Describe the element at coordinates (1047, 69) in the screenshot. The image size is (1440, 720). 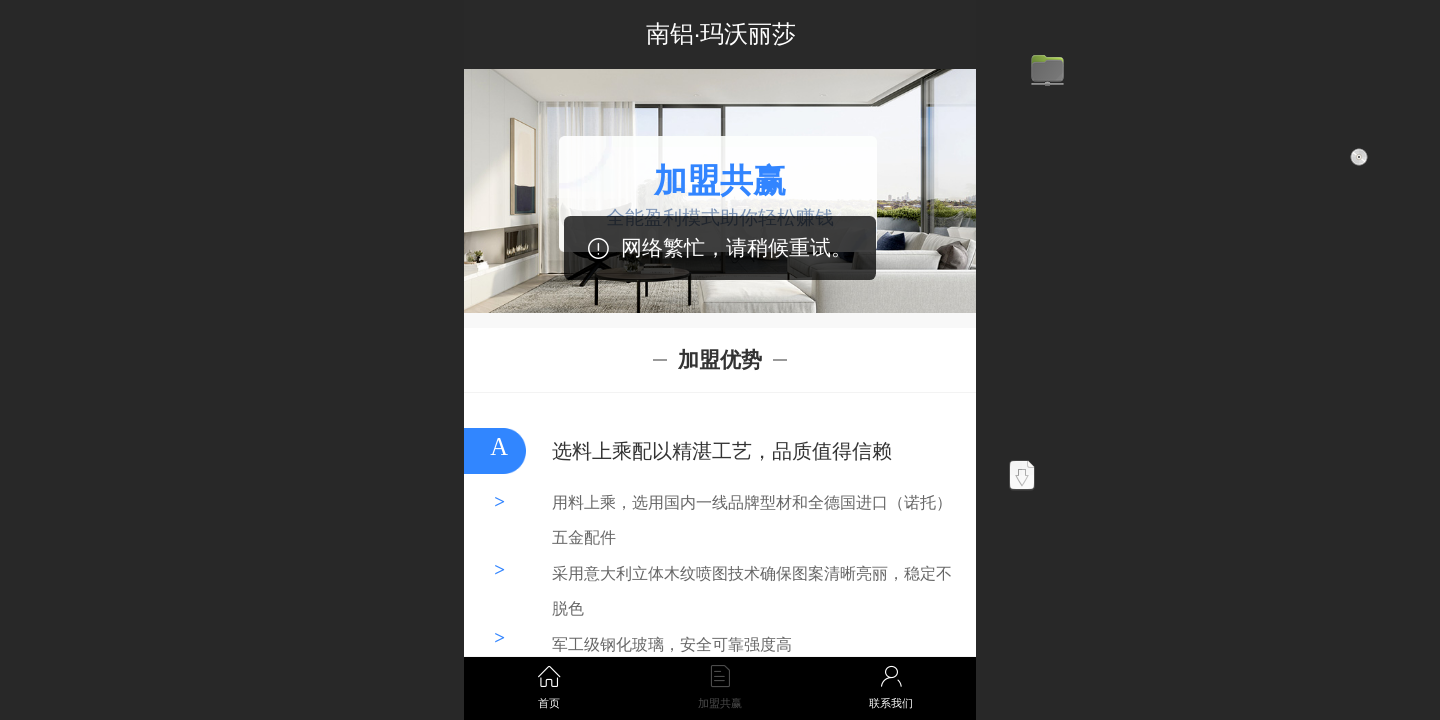
I see `access files stored on a remote server` at that location.